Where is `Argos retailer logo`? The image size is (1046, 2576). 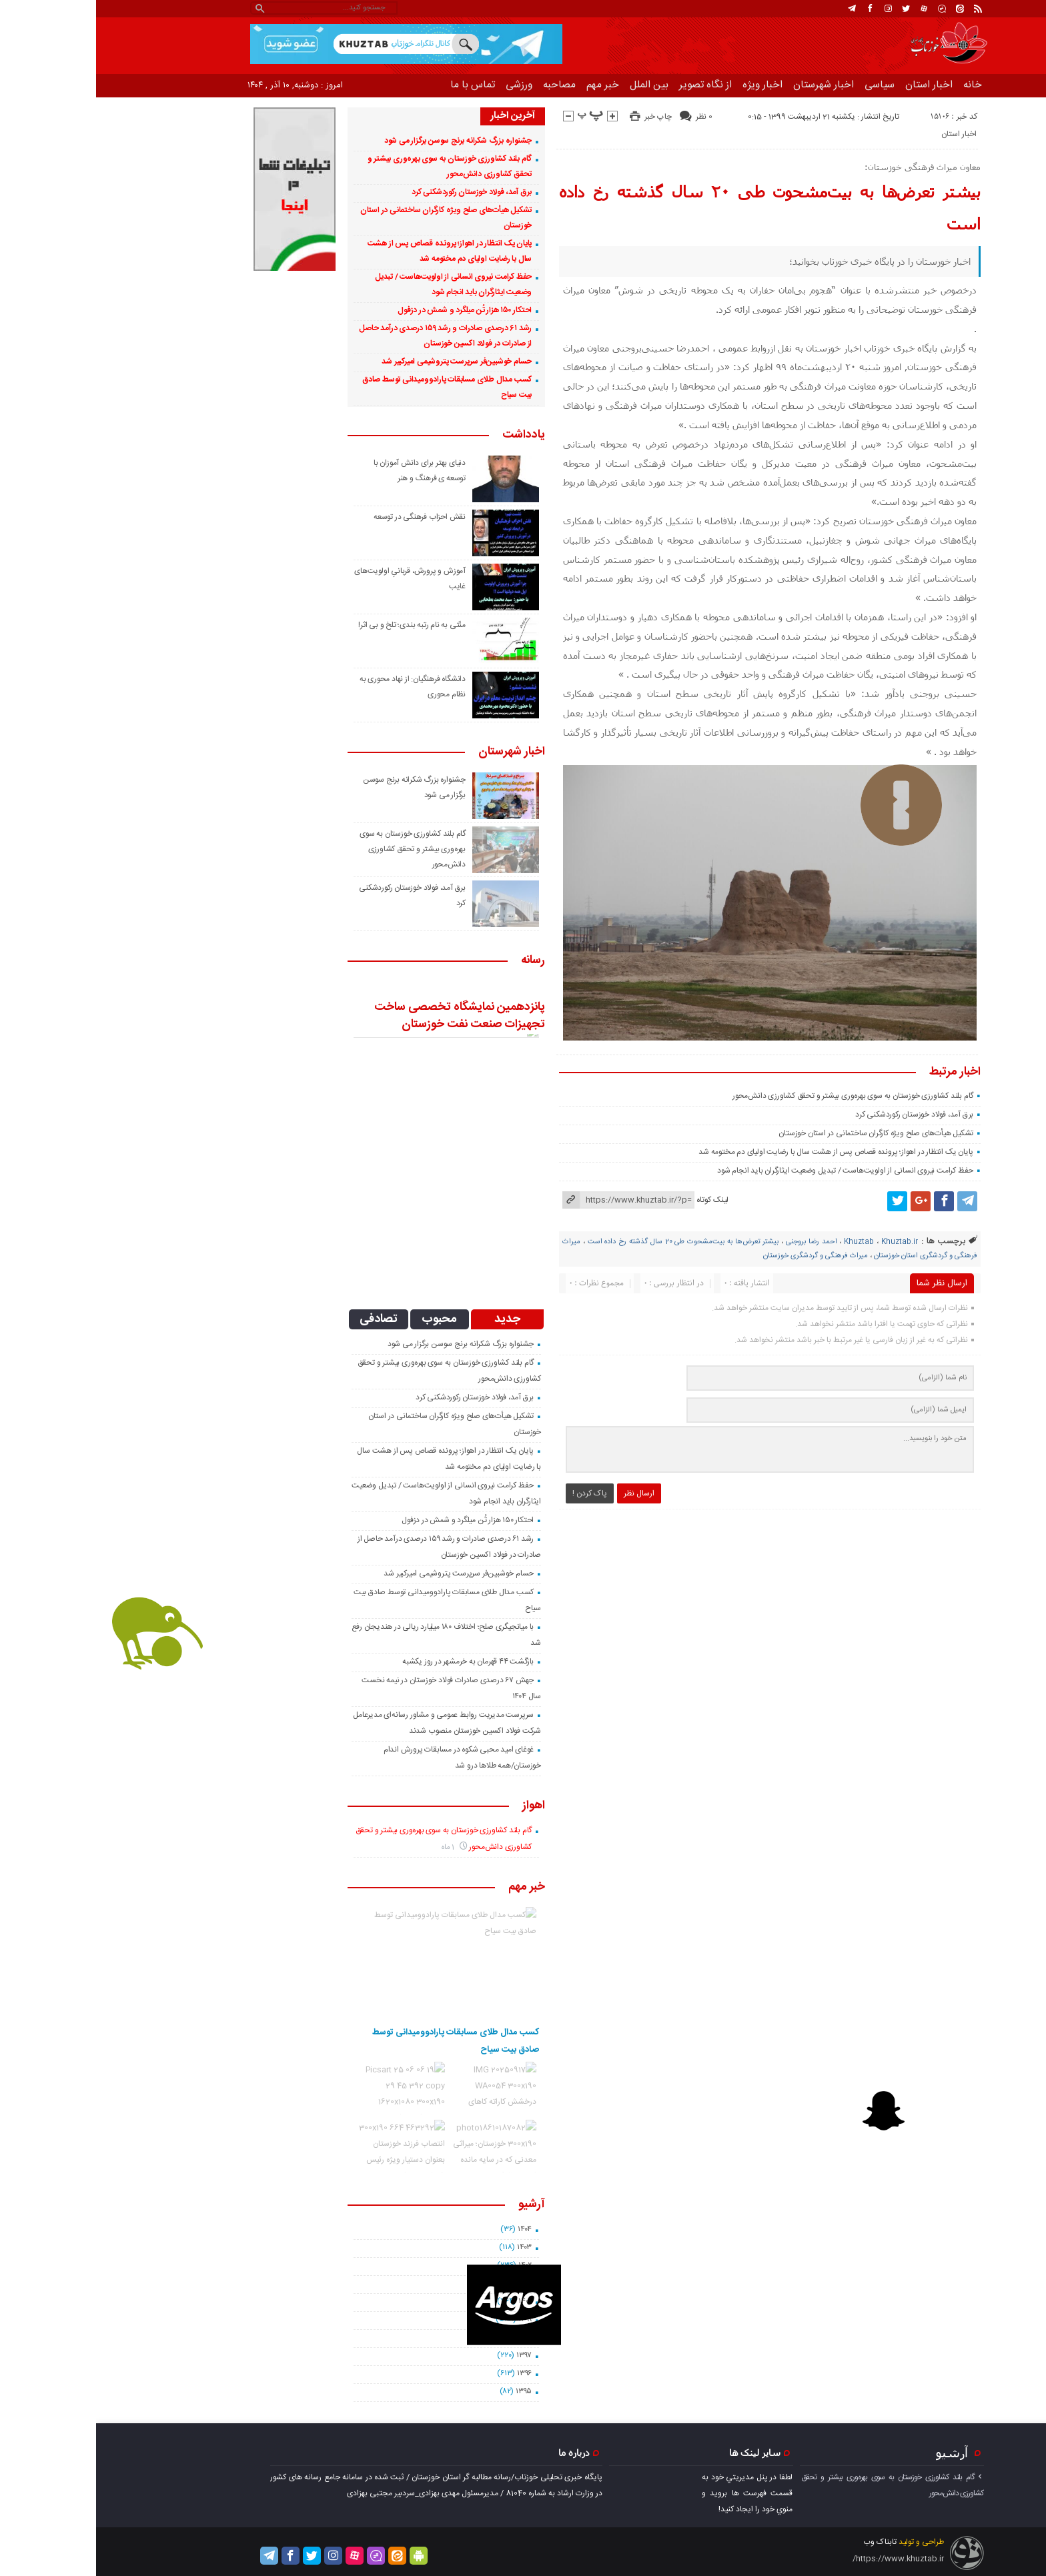
Argos retailer logo is located at coordinates (514, 2305).